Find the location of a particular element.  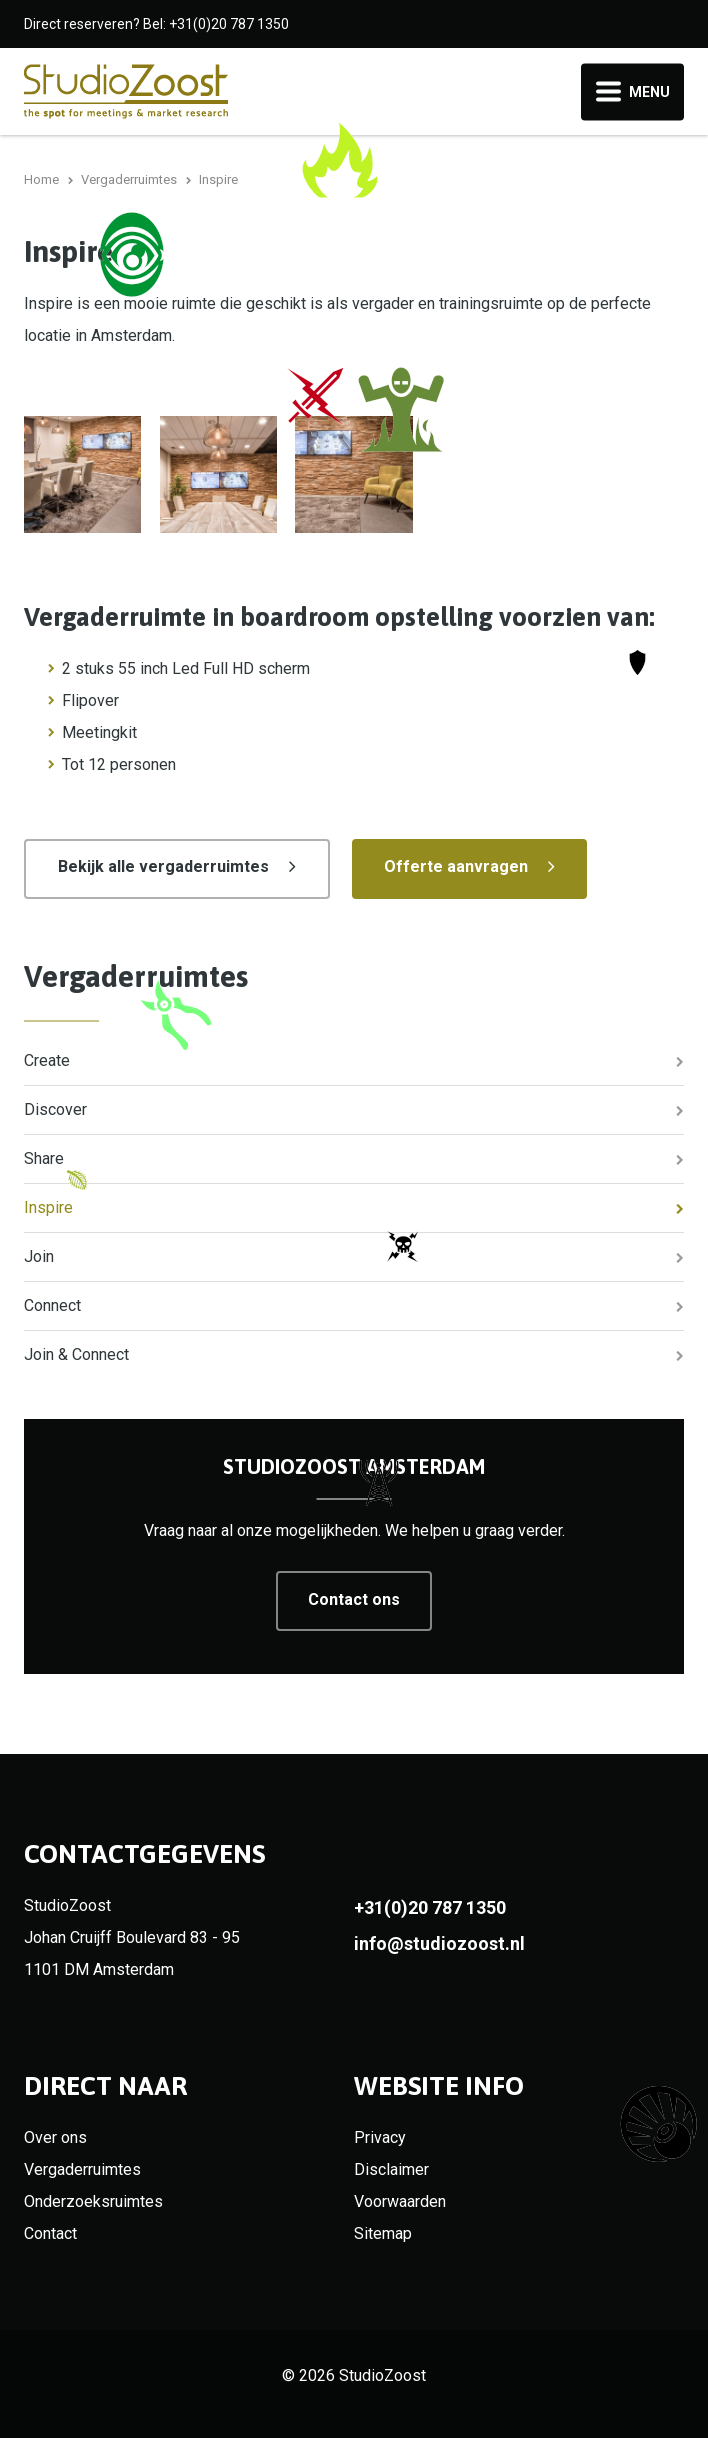

indicates a powerful attack or special ability is located at coordinates (402, 1246).